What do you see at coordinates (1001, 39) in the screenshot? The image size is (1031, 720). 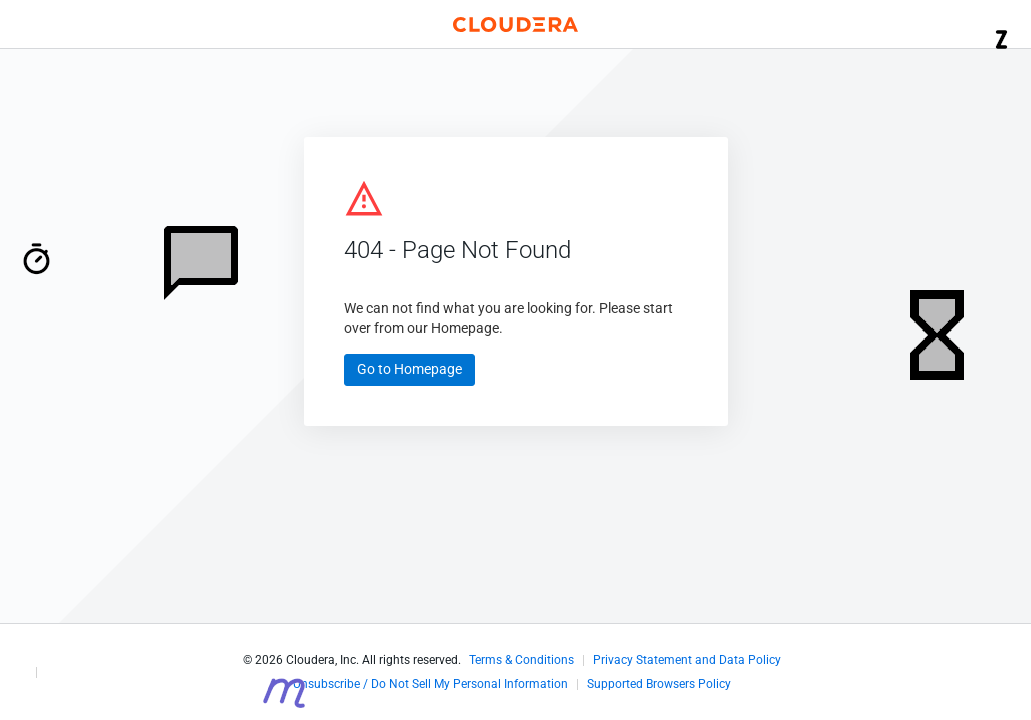 I see `indicates z-index or layer ordering option` at bounding box center [1001, 39].